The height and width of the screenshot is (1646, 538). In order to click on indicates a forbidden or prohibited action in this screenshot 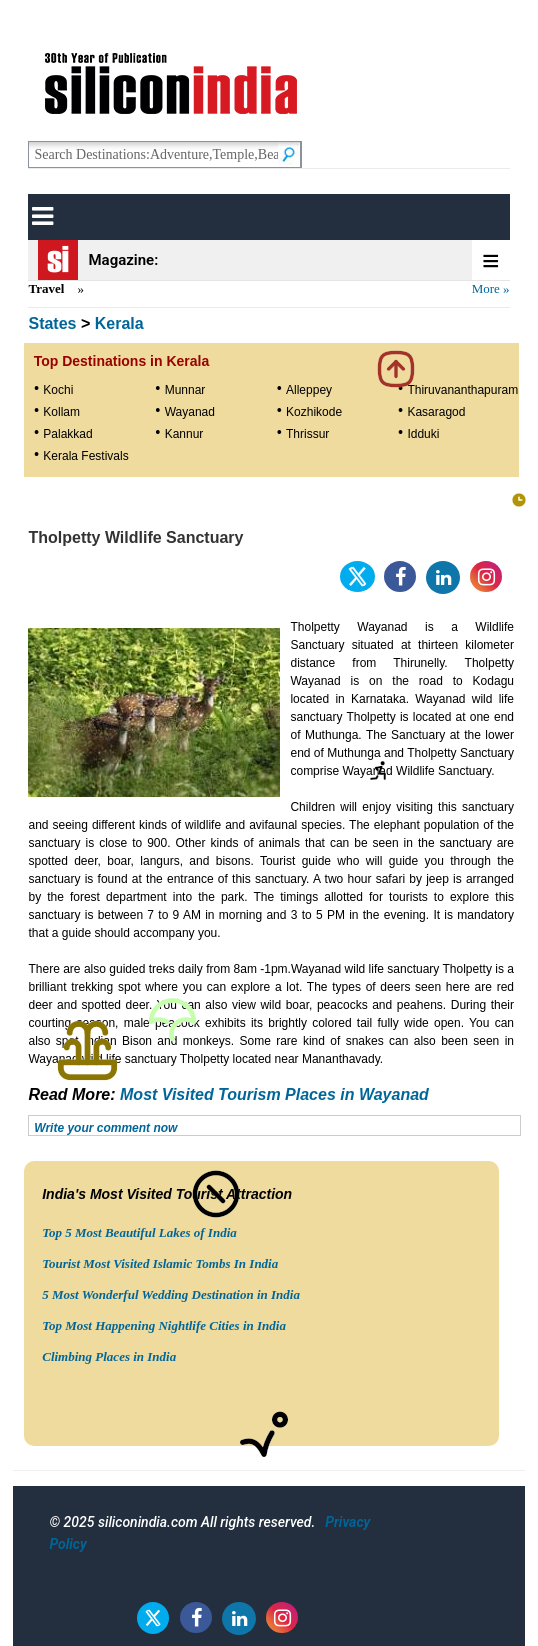, I will do `click(216, 1194)`.